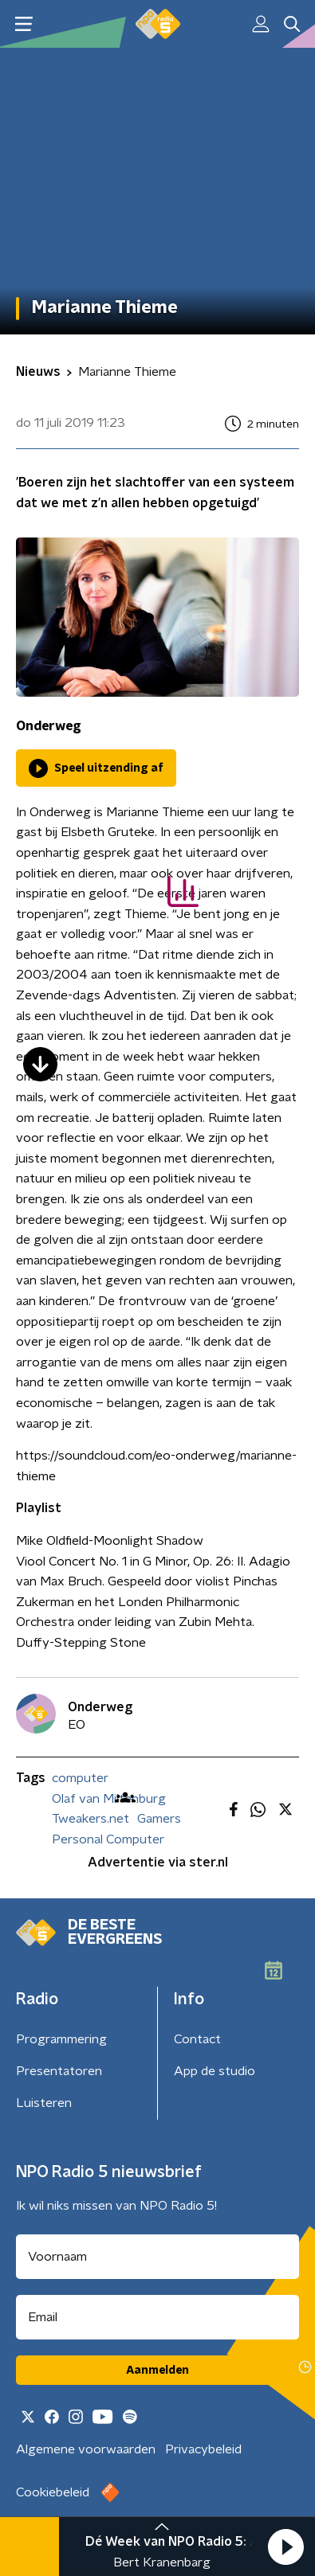  Describe the element at coordinates (40, 1064) in the screenshot. I see `download a file or content` at that location.